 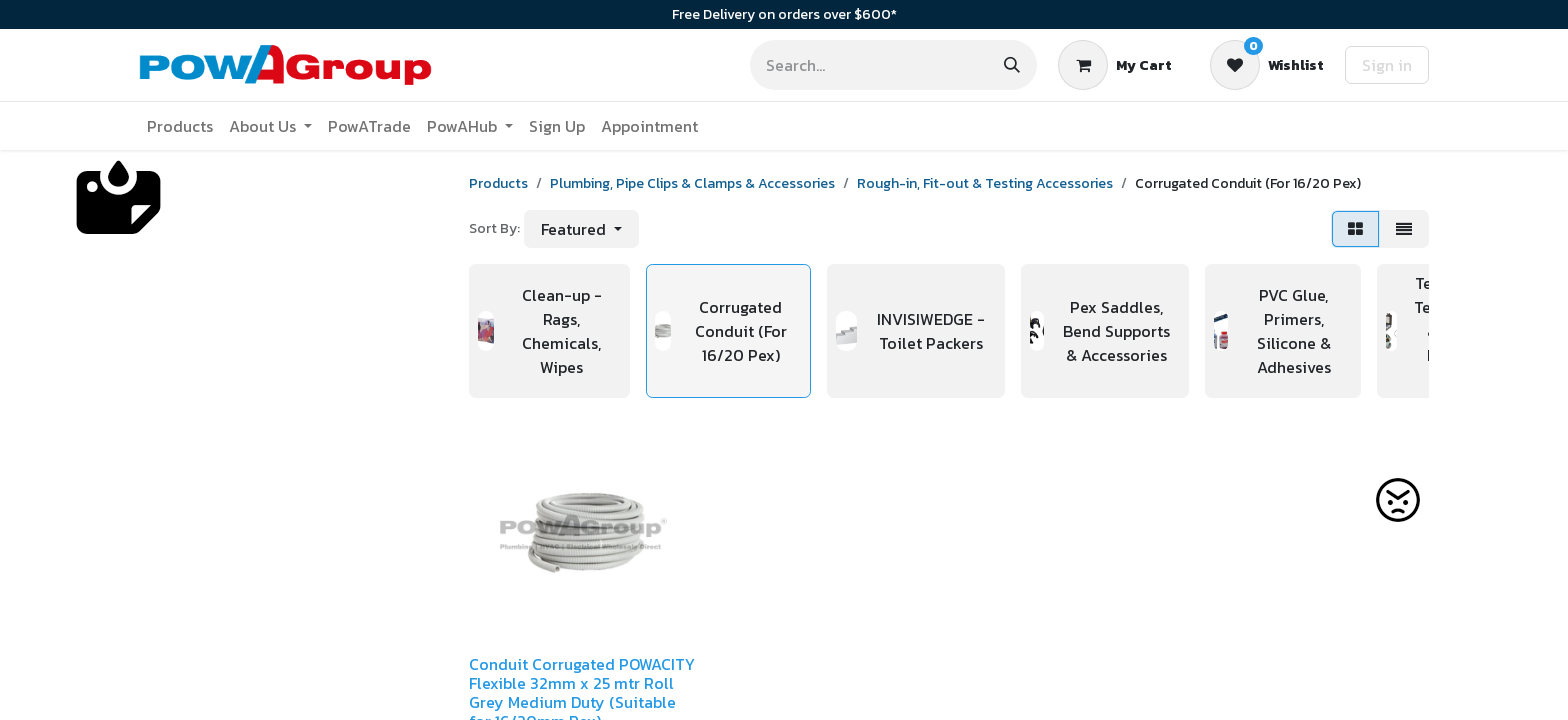 What do you see at coordinates (1398, 500) in the screenshot?
I see `react with anger to a post or message` at bounding box center [1398, 500].